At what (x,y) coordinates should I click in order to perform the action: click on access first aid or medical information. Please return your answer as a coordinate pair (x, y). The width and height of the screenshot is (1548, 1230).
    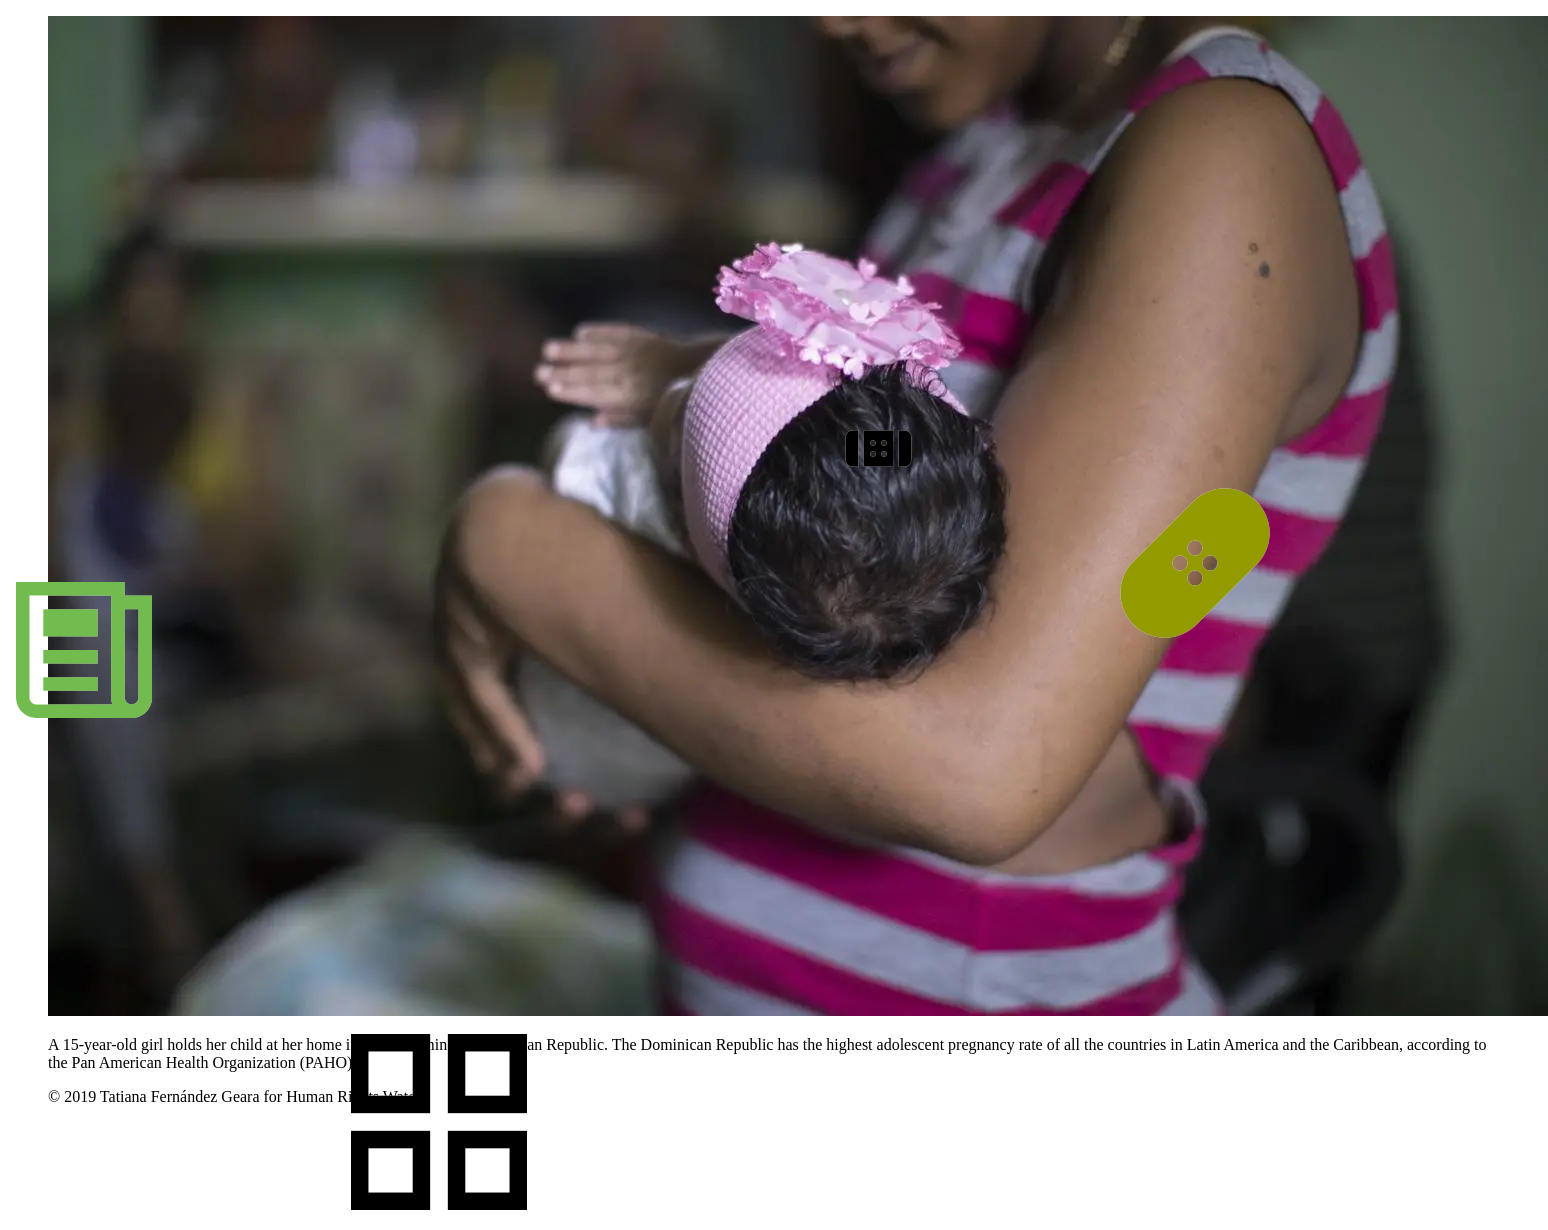
    Looking at the image, I should click on (878, 448).